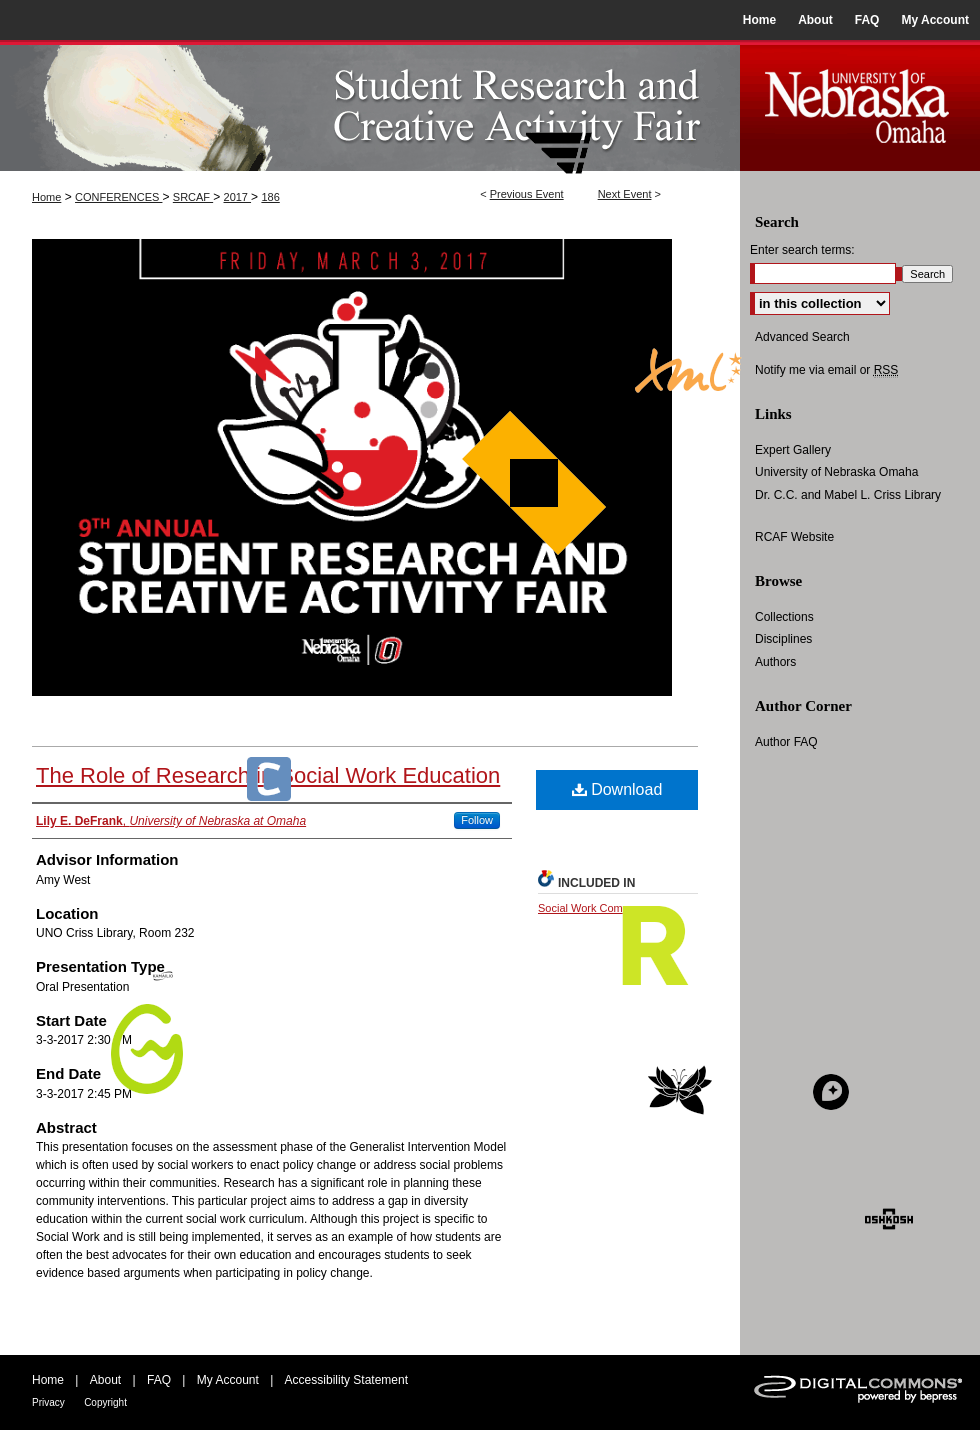 This screenshot has width=980, height=1430. What do you see at coordinates (147, 1049) in the screenshot?
I see `open wegame gaming platform` at bounding box center [147, 1049].